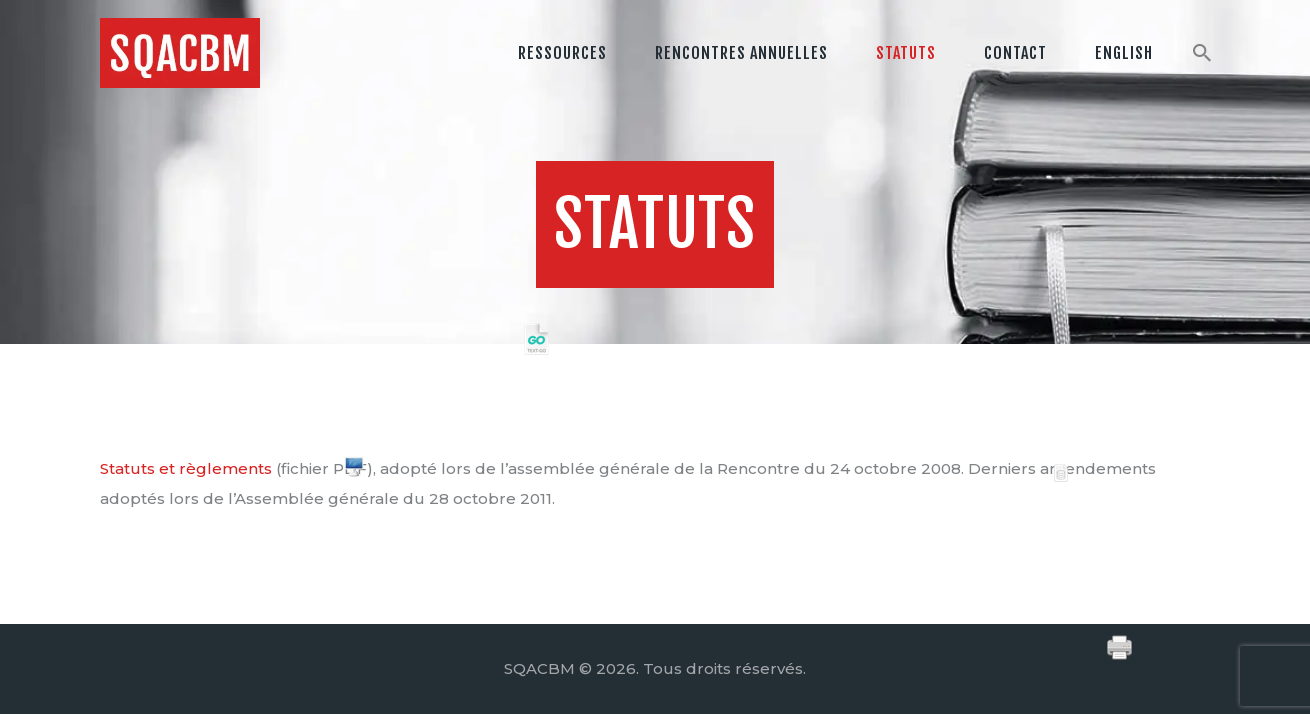 This screenshot has height=720, width=1310. I want to click on a go programming language source file, so click(536, 339).